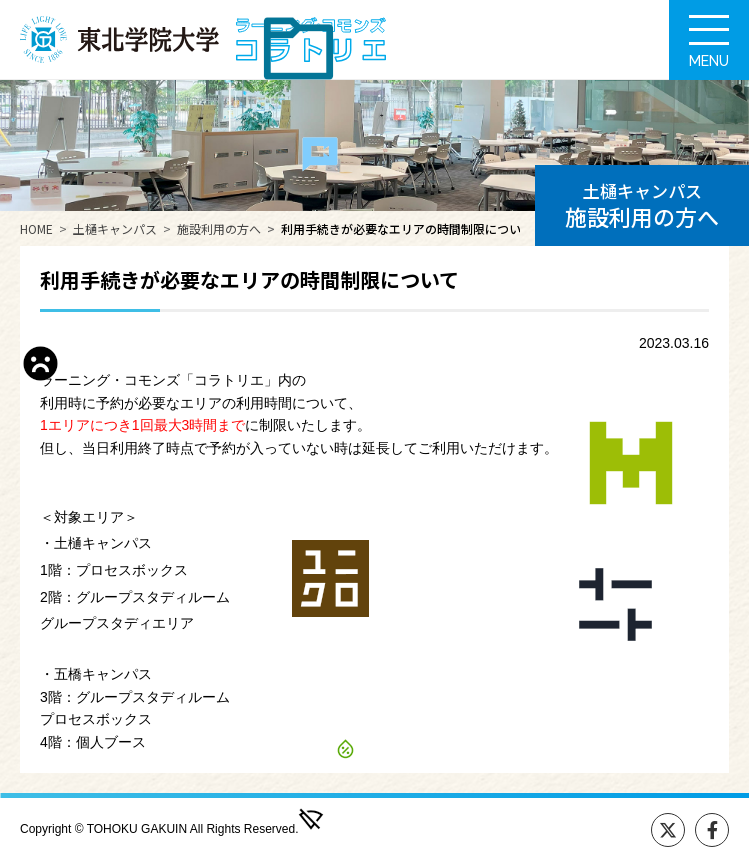 The image size is (749, 867). I want to click on start a video chat, so click(320, 153).